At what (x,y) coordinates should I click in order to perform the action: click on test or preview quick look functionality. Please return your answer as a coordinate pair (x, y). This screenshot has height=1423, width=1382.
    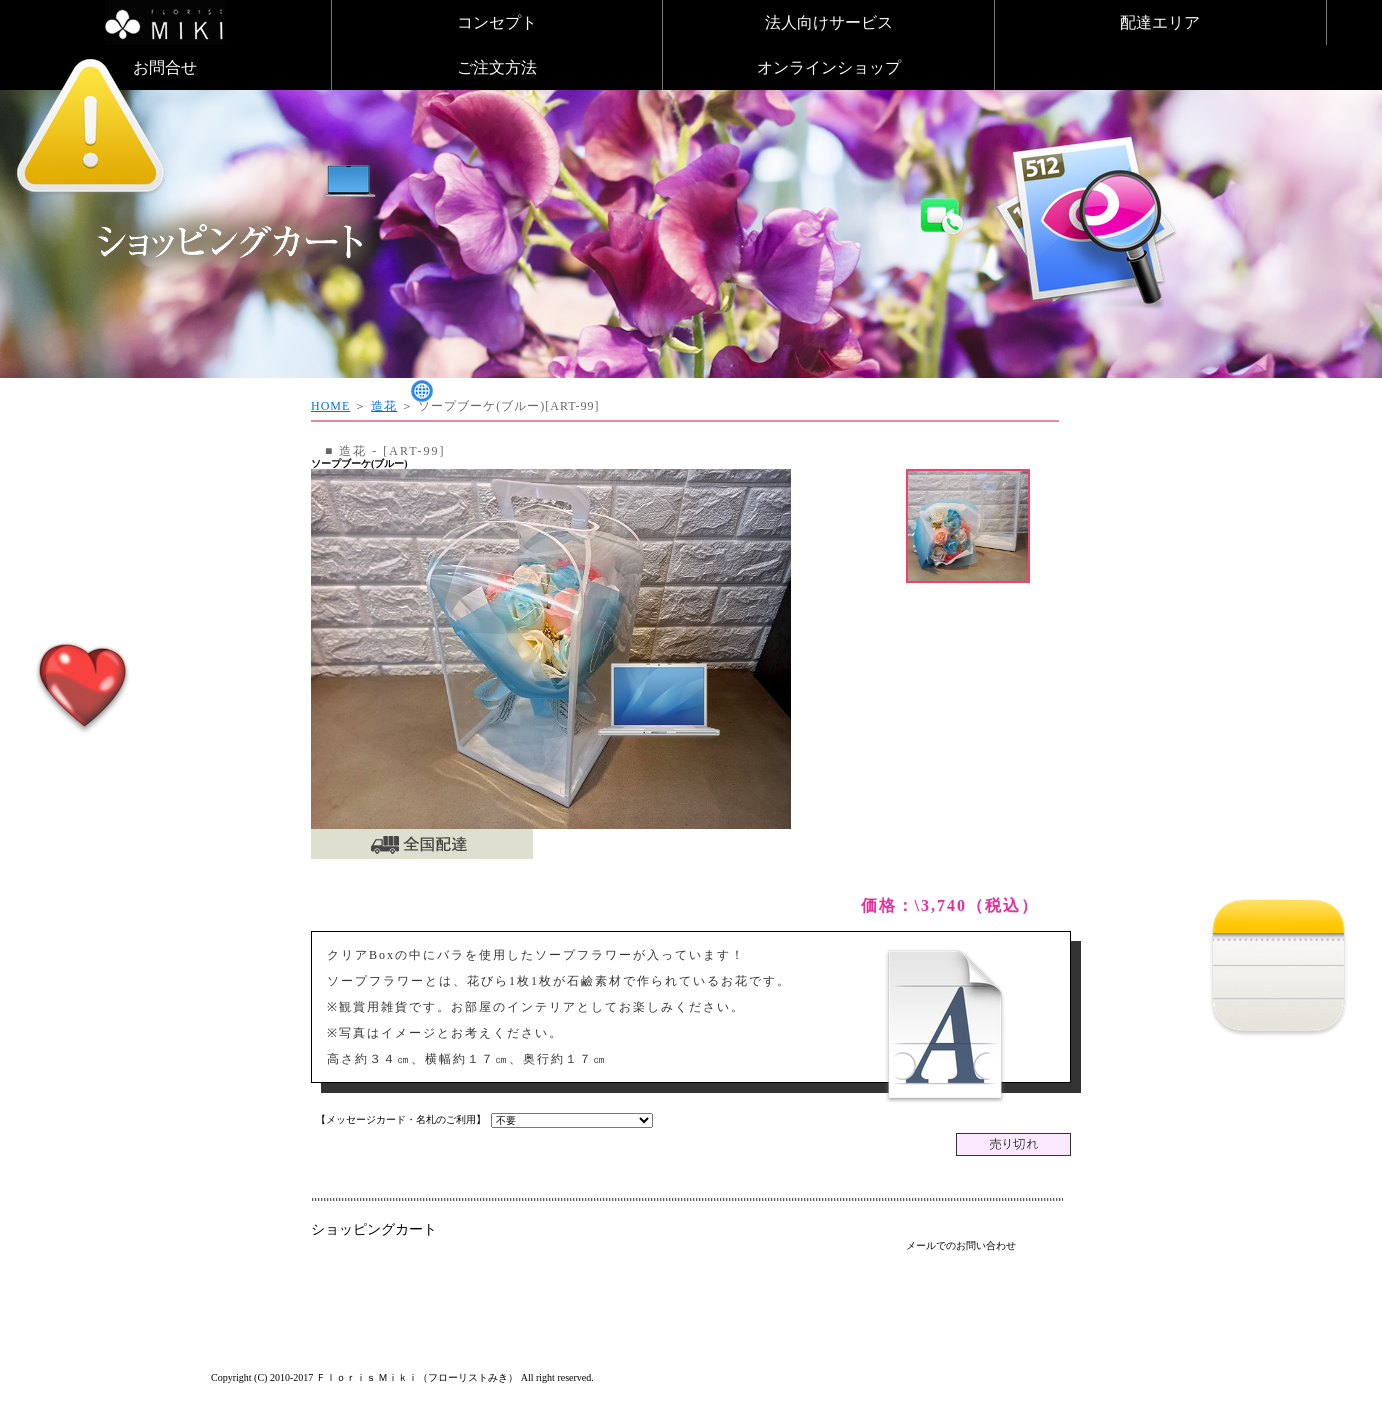
    Looking at the image, I should click on (1087, 223).